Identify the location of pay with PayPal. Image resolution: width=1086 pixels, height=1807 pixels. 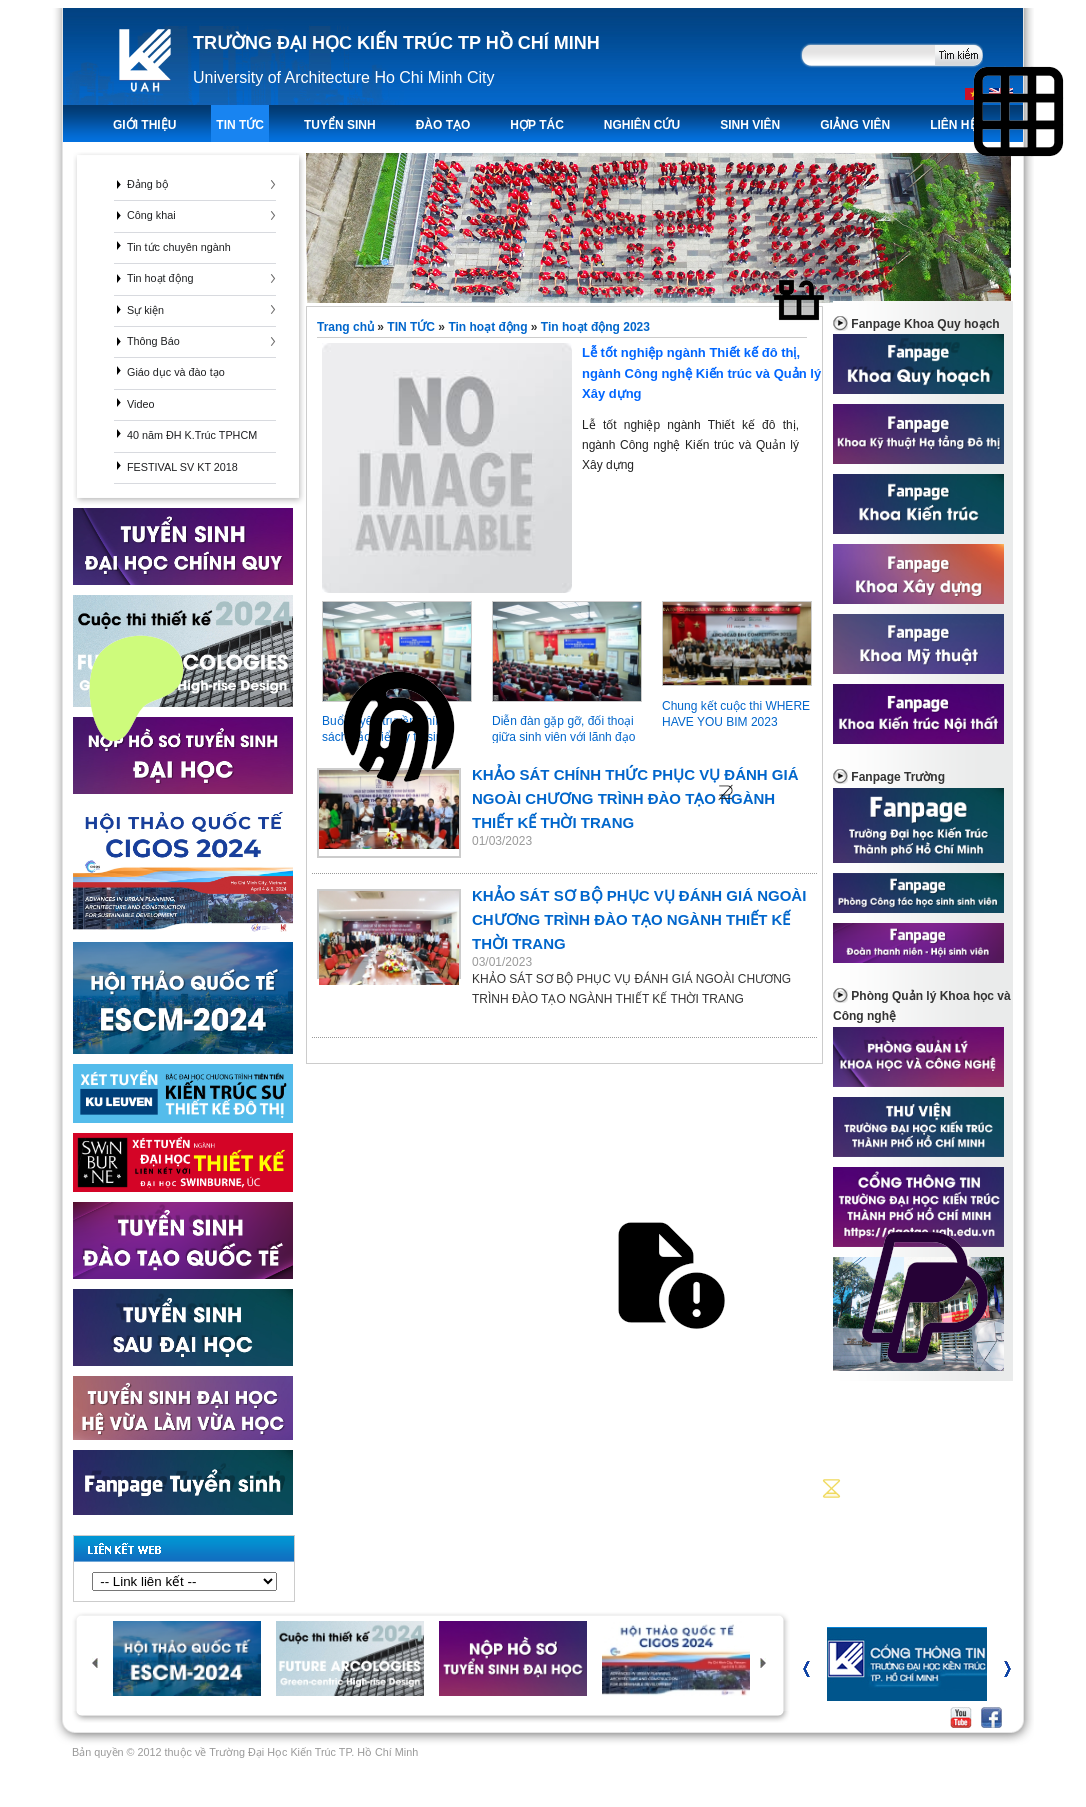
(922, 1297).